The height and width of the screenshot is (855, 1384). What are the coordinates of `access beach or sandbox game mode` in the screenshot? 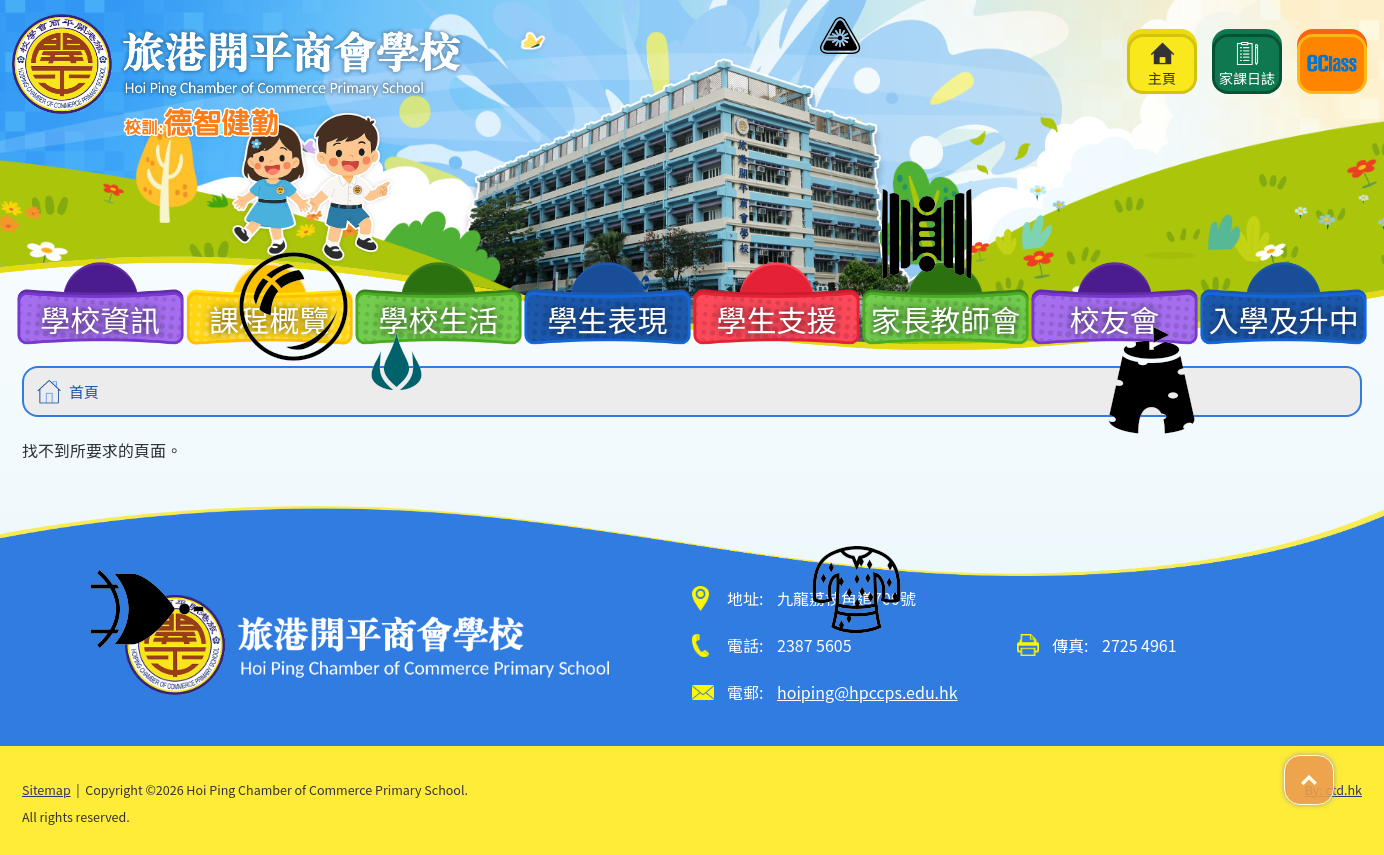 It's located at (1151, 379).